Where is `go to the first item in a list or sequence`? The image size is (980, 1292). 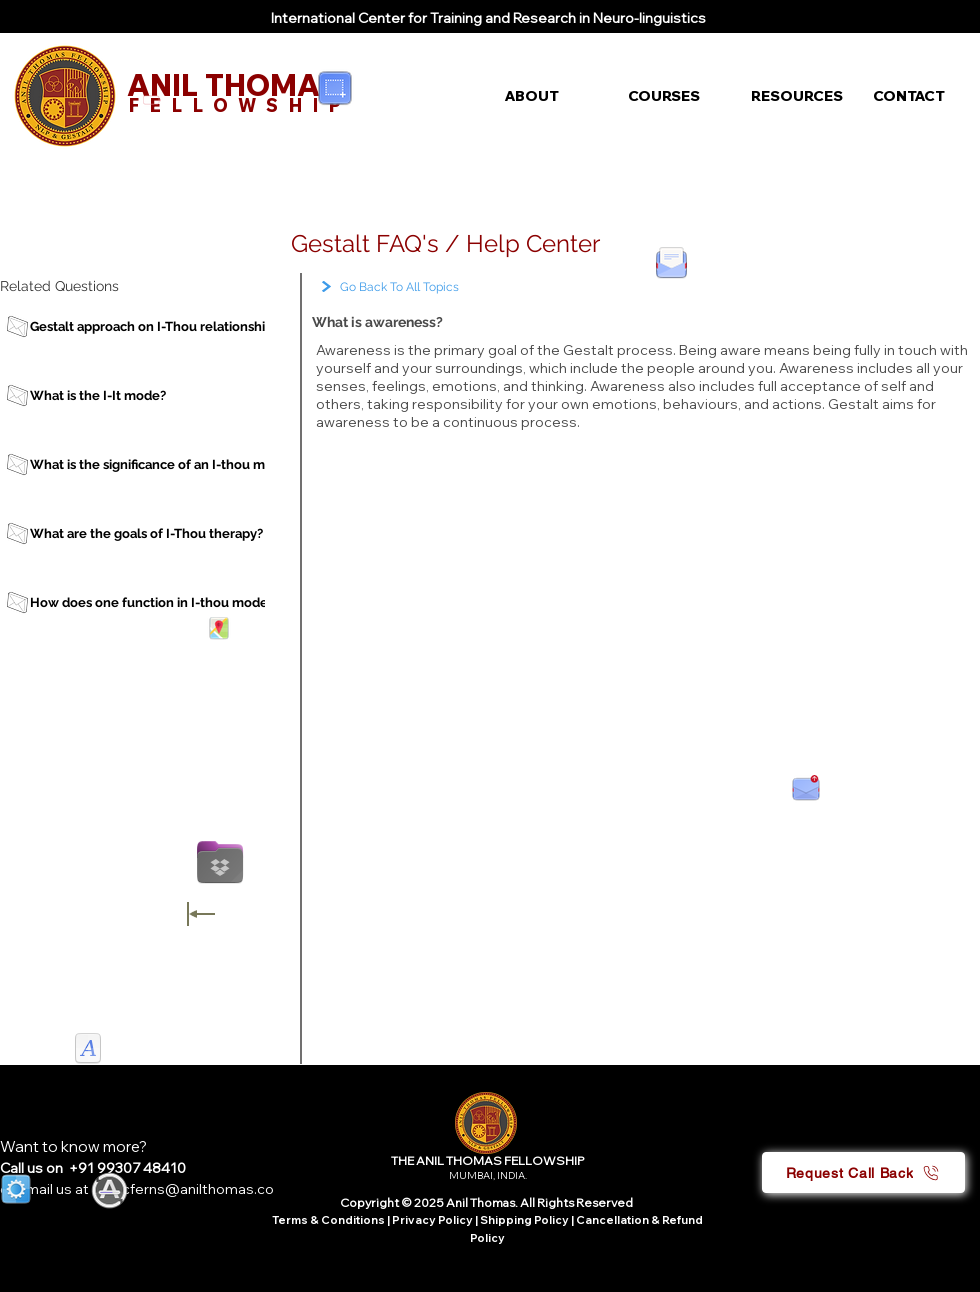
go to the first item in a list or sequence is located at coordinates (201, 914).